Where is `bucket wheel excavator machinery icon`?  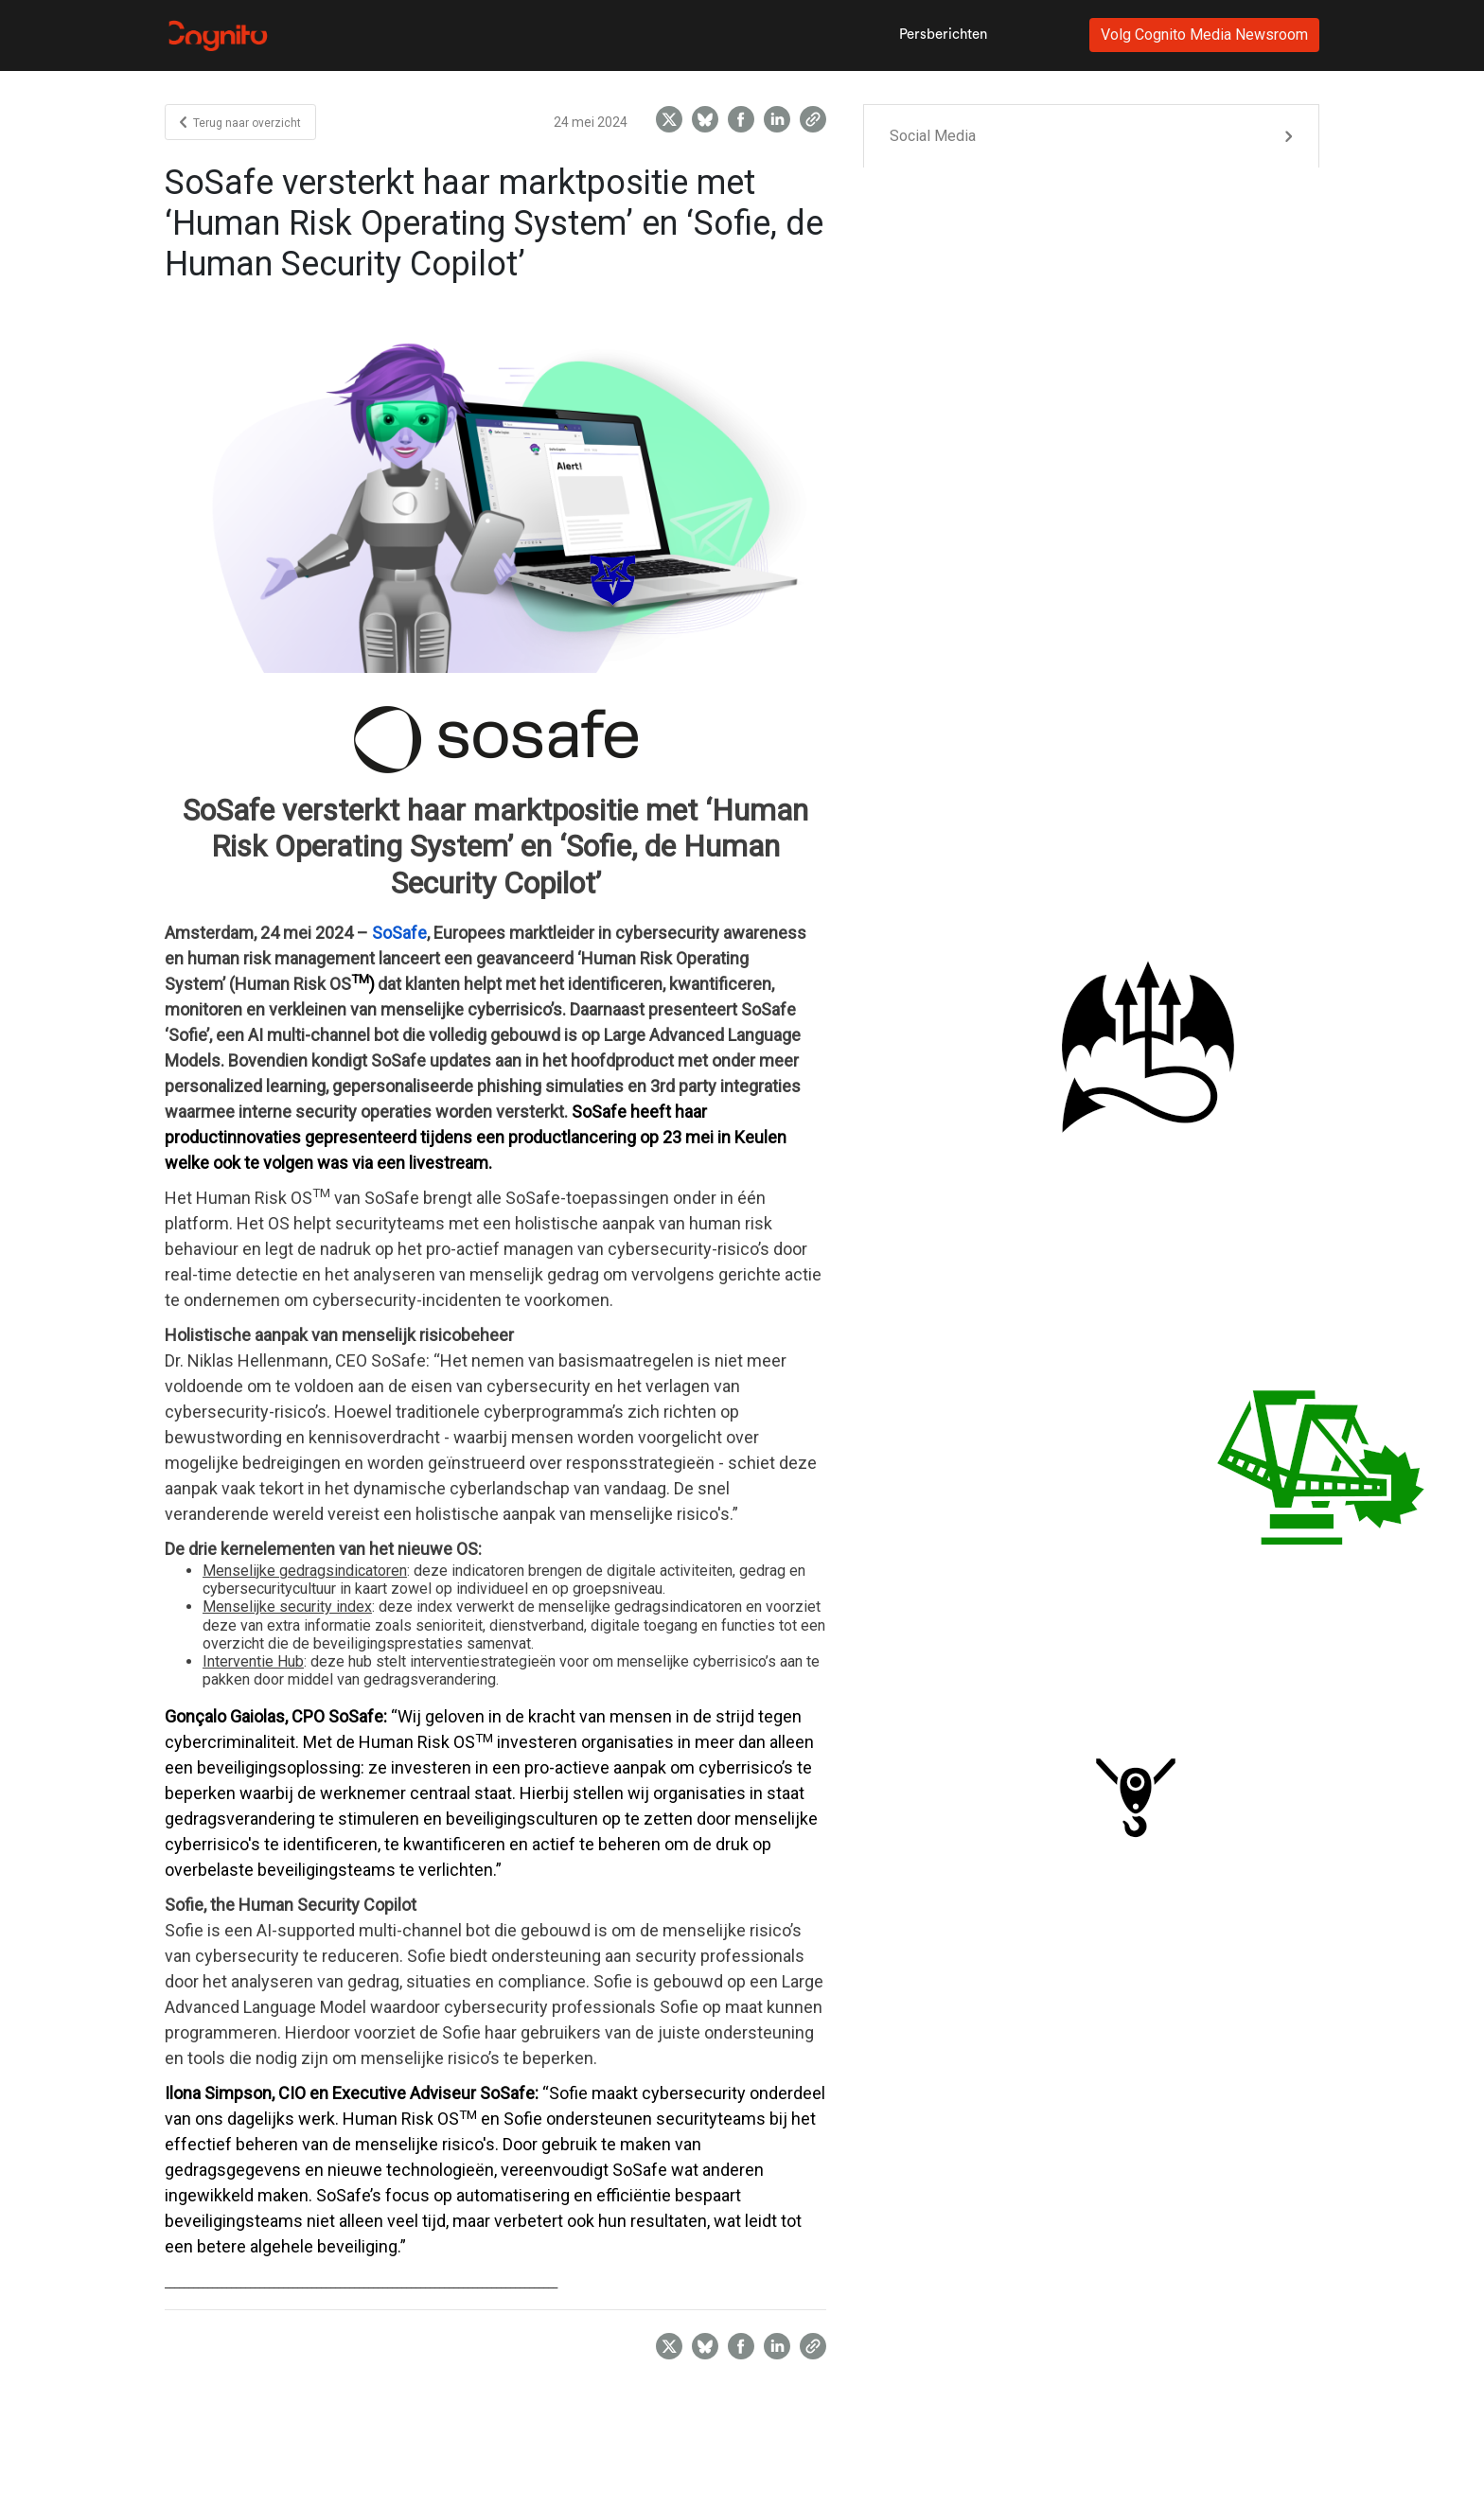 bucket wheel excavator machinery icon is located at coordinates (1318, 1460).